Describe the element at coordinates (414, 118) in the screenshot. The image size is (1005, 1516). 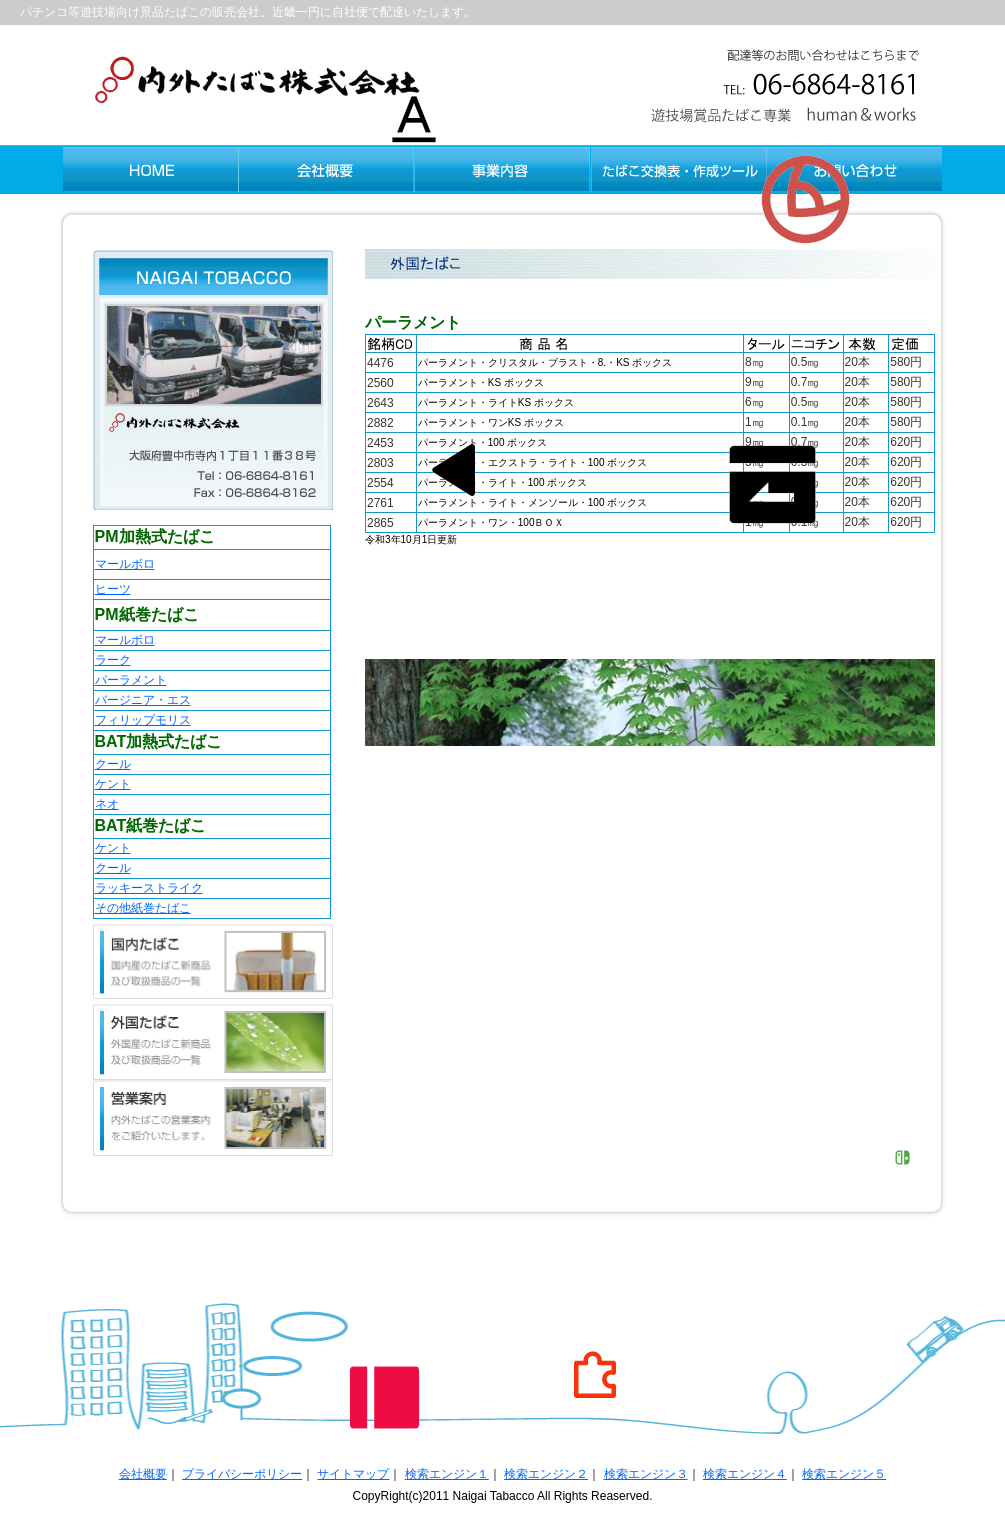
I see `change text color` at that location.